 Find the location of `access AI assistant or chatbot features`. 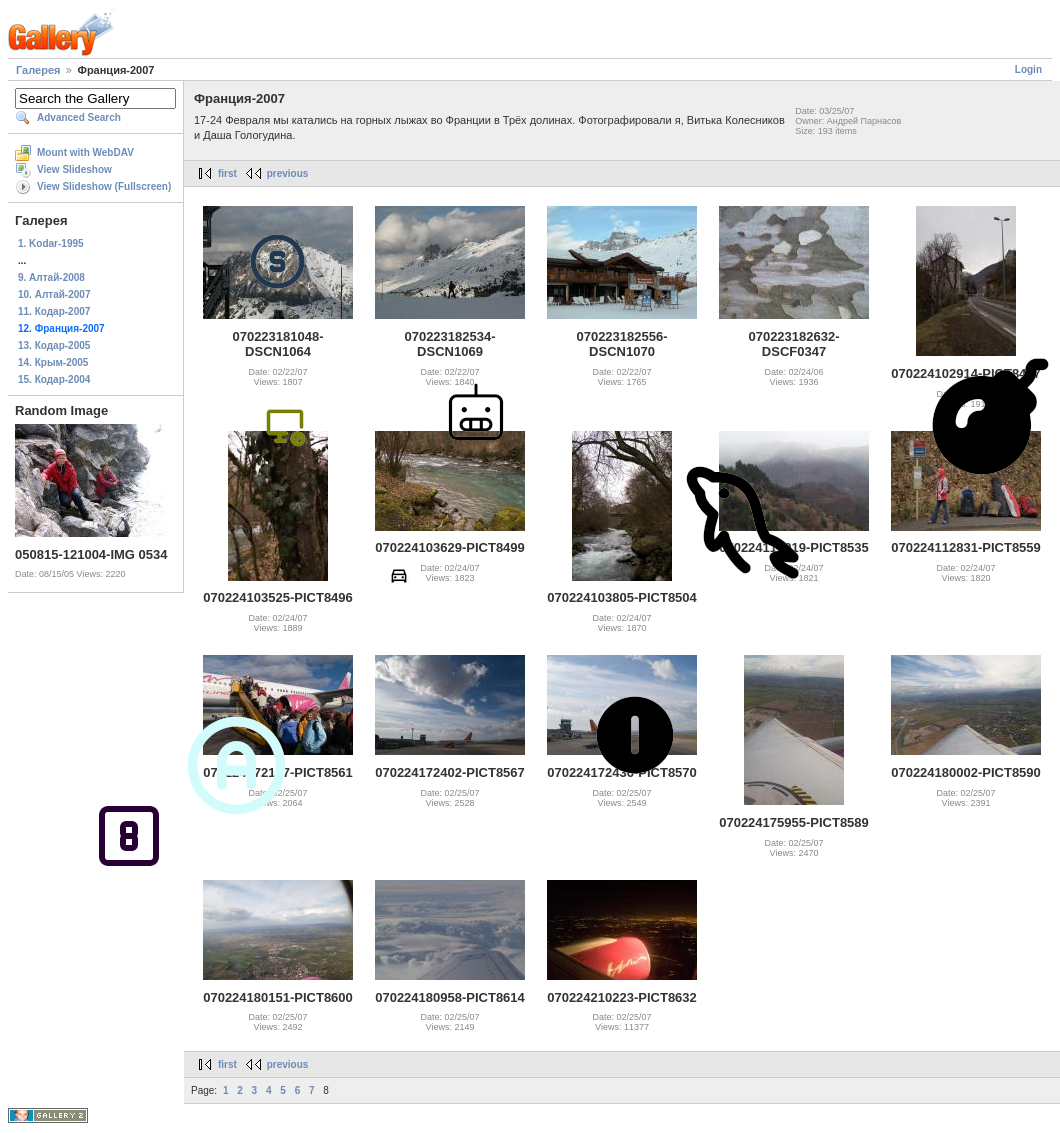

access AI assistant or chatbot features is located at coordinates (476, 415).